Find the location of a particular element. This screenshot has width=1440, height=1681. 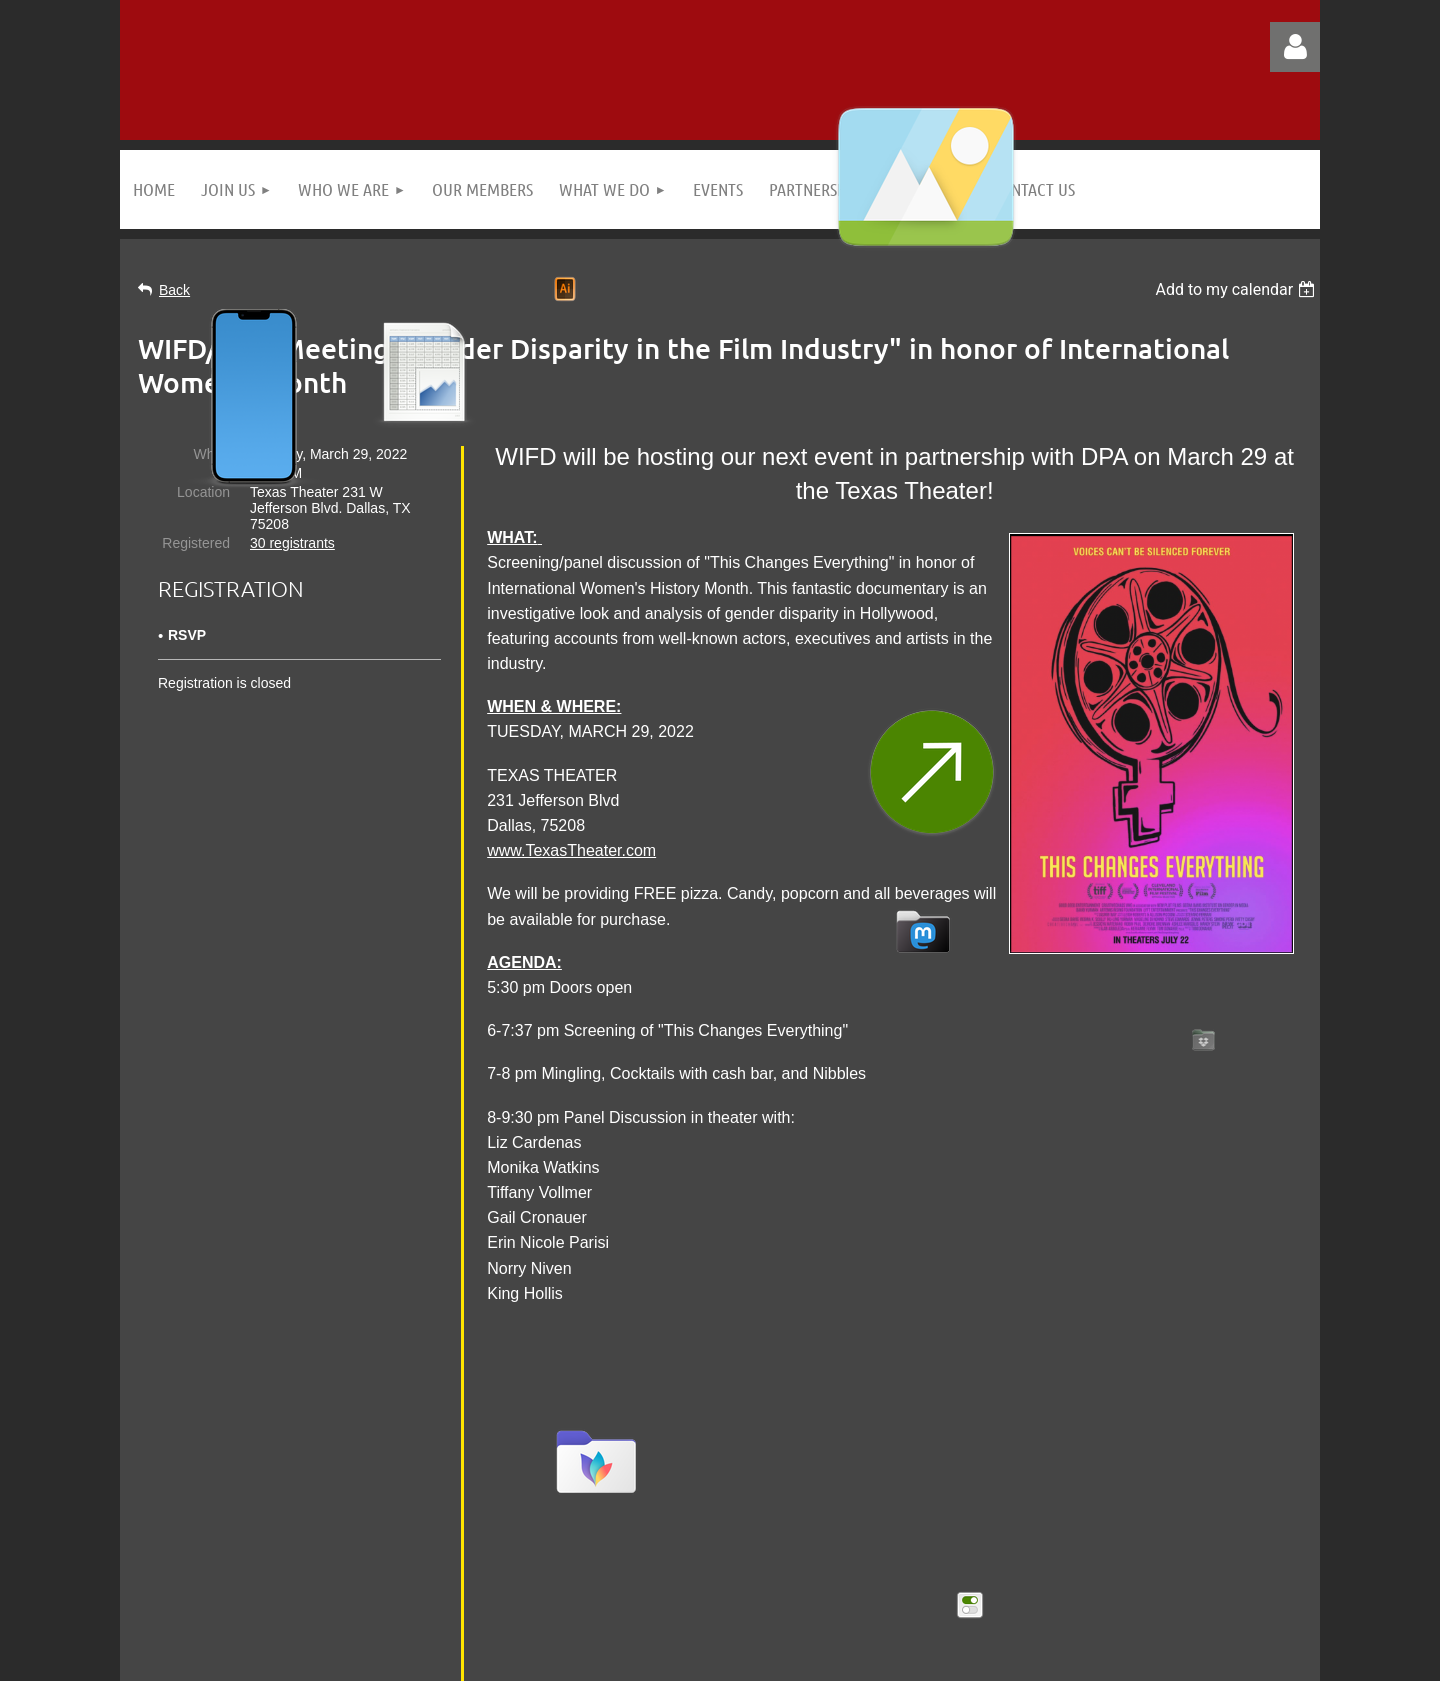

open your dropbox folder is located at coordinates (1203, 1039).